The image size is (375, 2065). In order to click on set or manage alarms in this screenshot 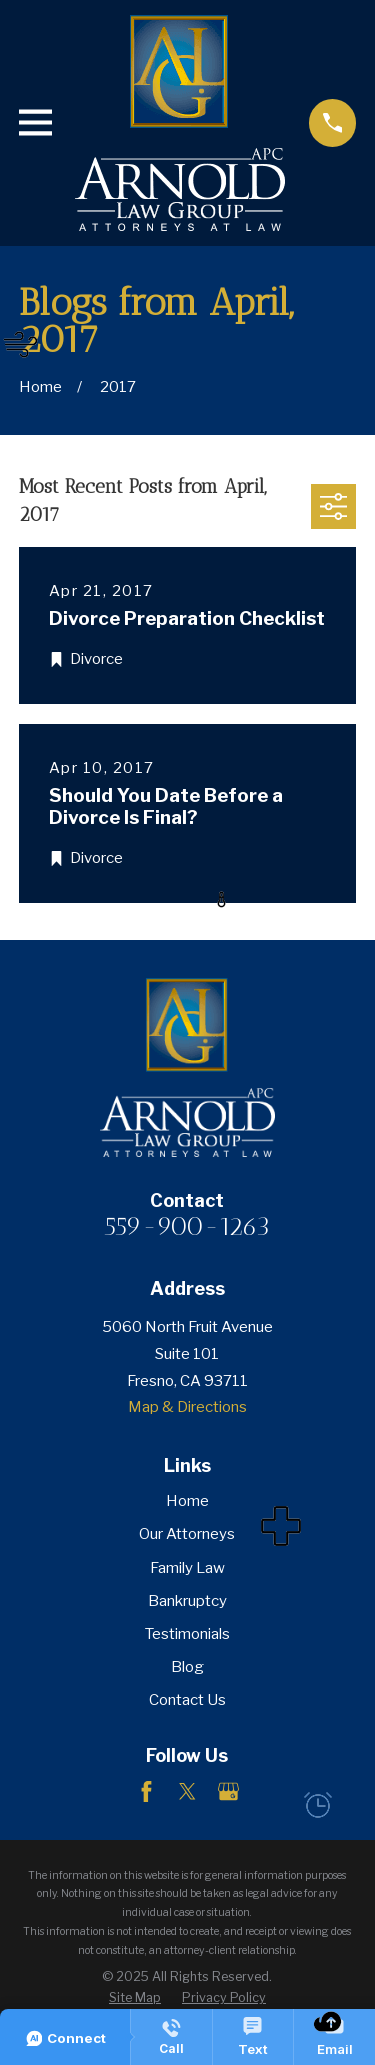, I will do `click(318, 1805)`.